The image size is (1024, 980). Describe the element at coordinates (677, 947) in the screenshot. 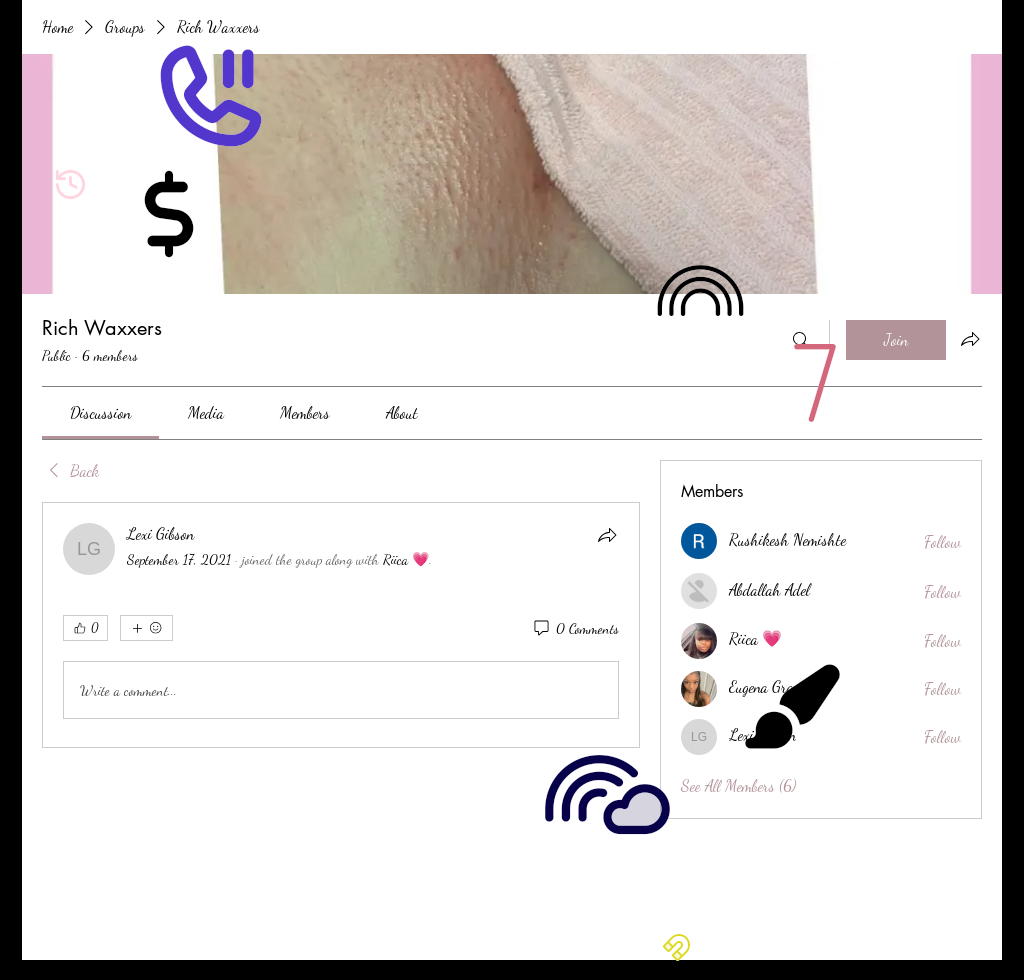

I see `attract or pin related items together` at that location.